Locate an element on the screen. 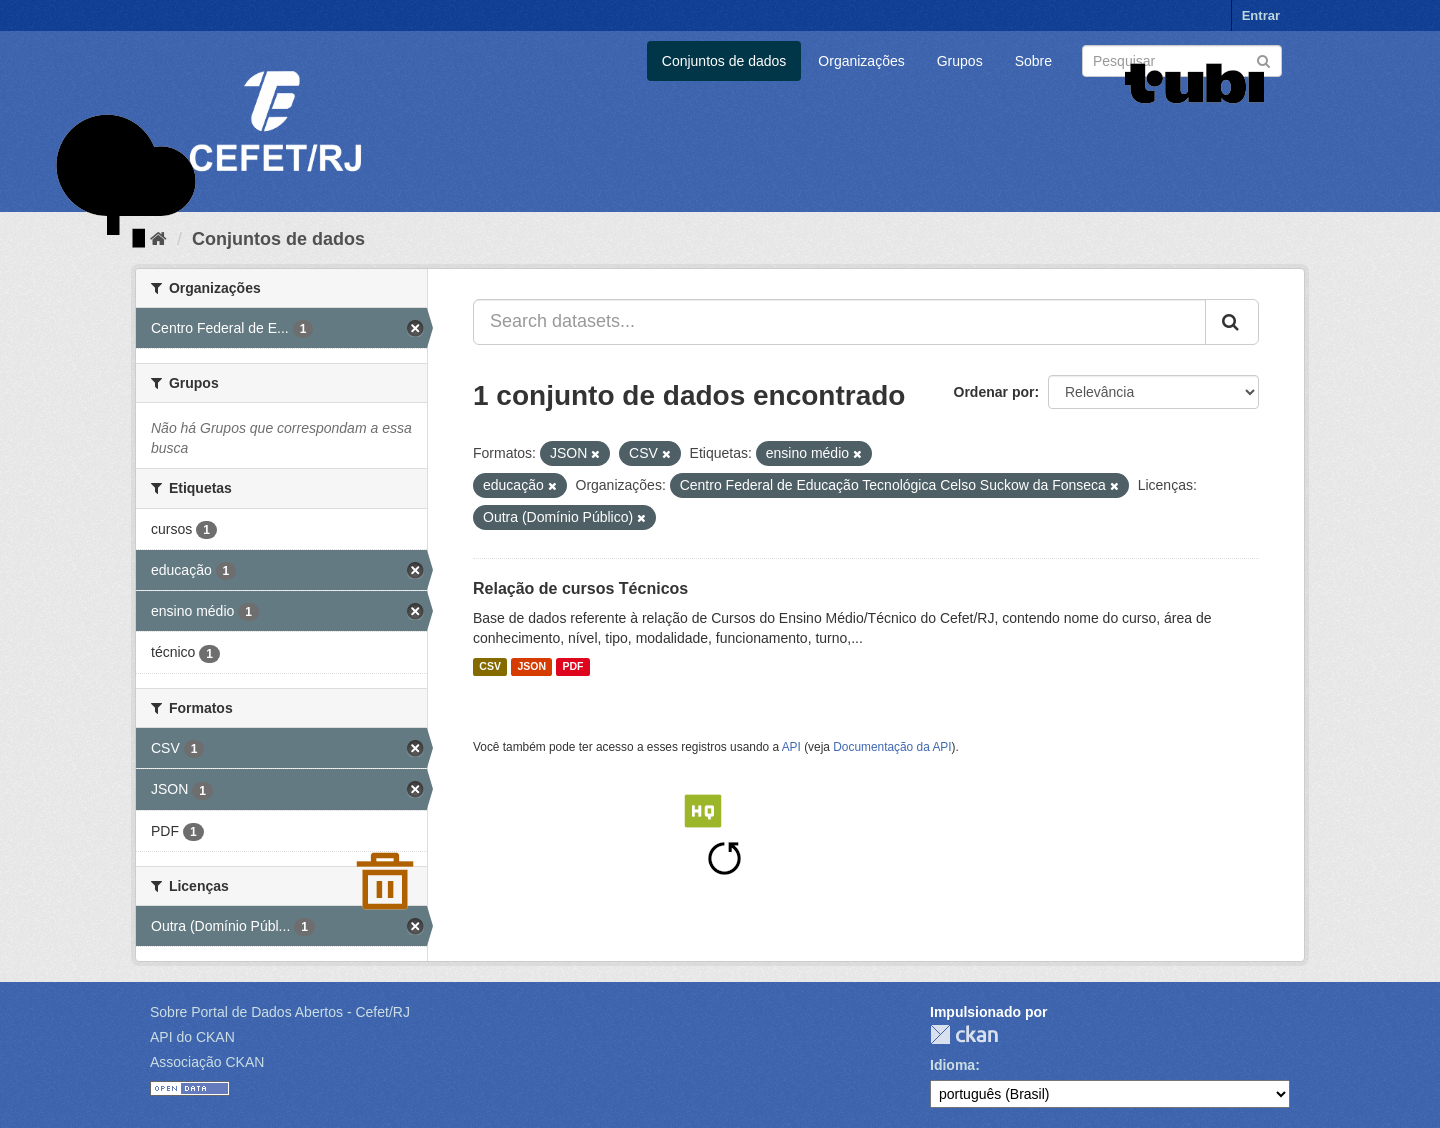 The width and height of the screenshot is (1440, 1128). delete selected item is located at coordinates (385, 881).